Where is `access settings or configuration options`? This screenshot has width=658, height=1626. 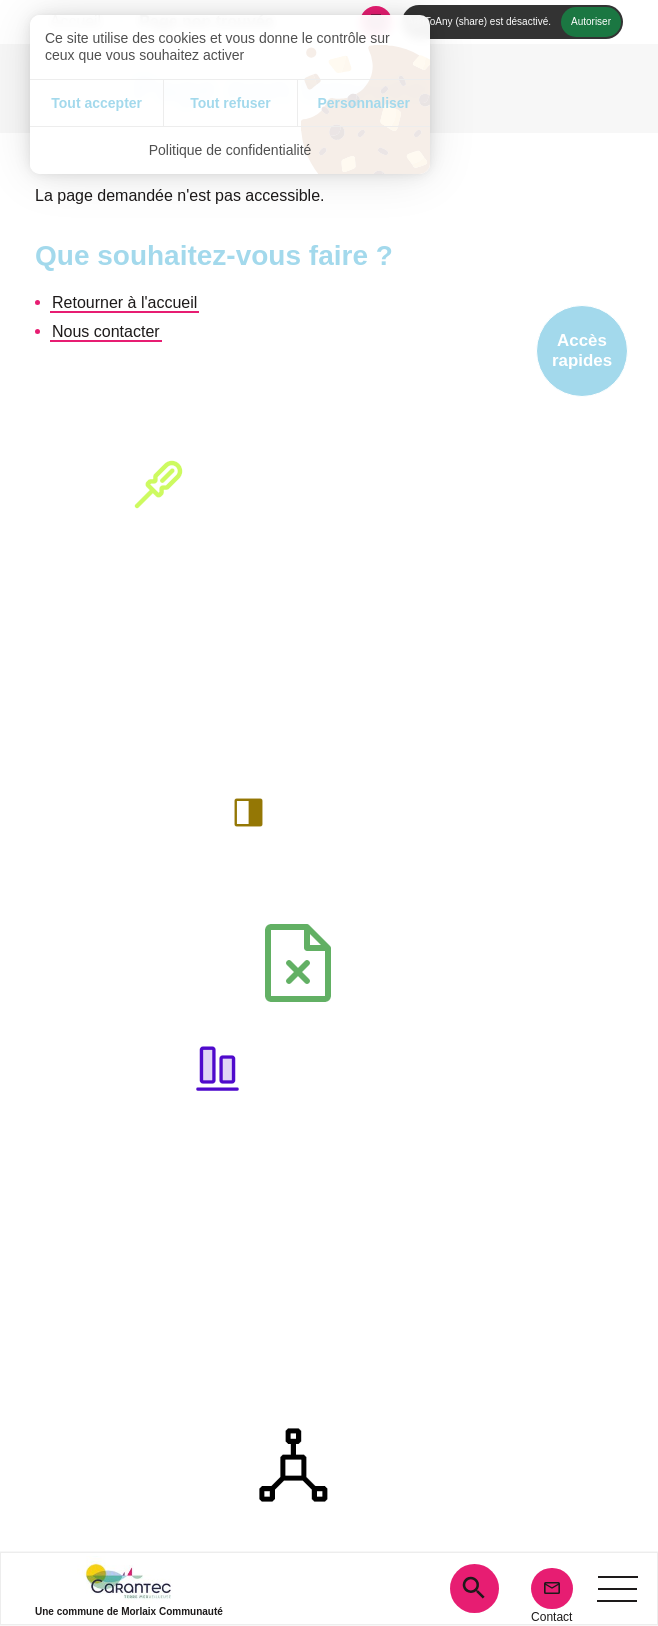
access settings or configuration options is located at coordinates (158, 484).